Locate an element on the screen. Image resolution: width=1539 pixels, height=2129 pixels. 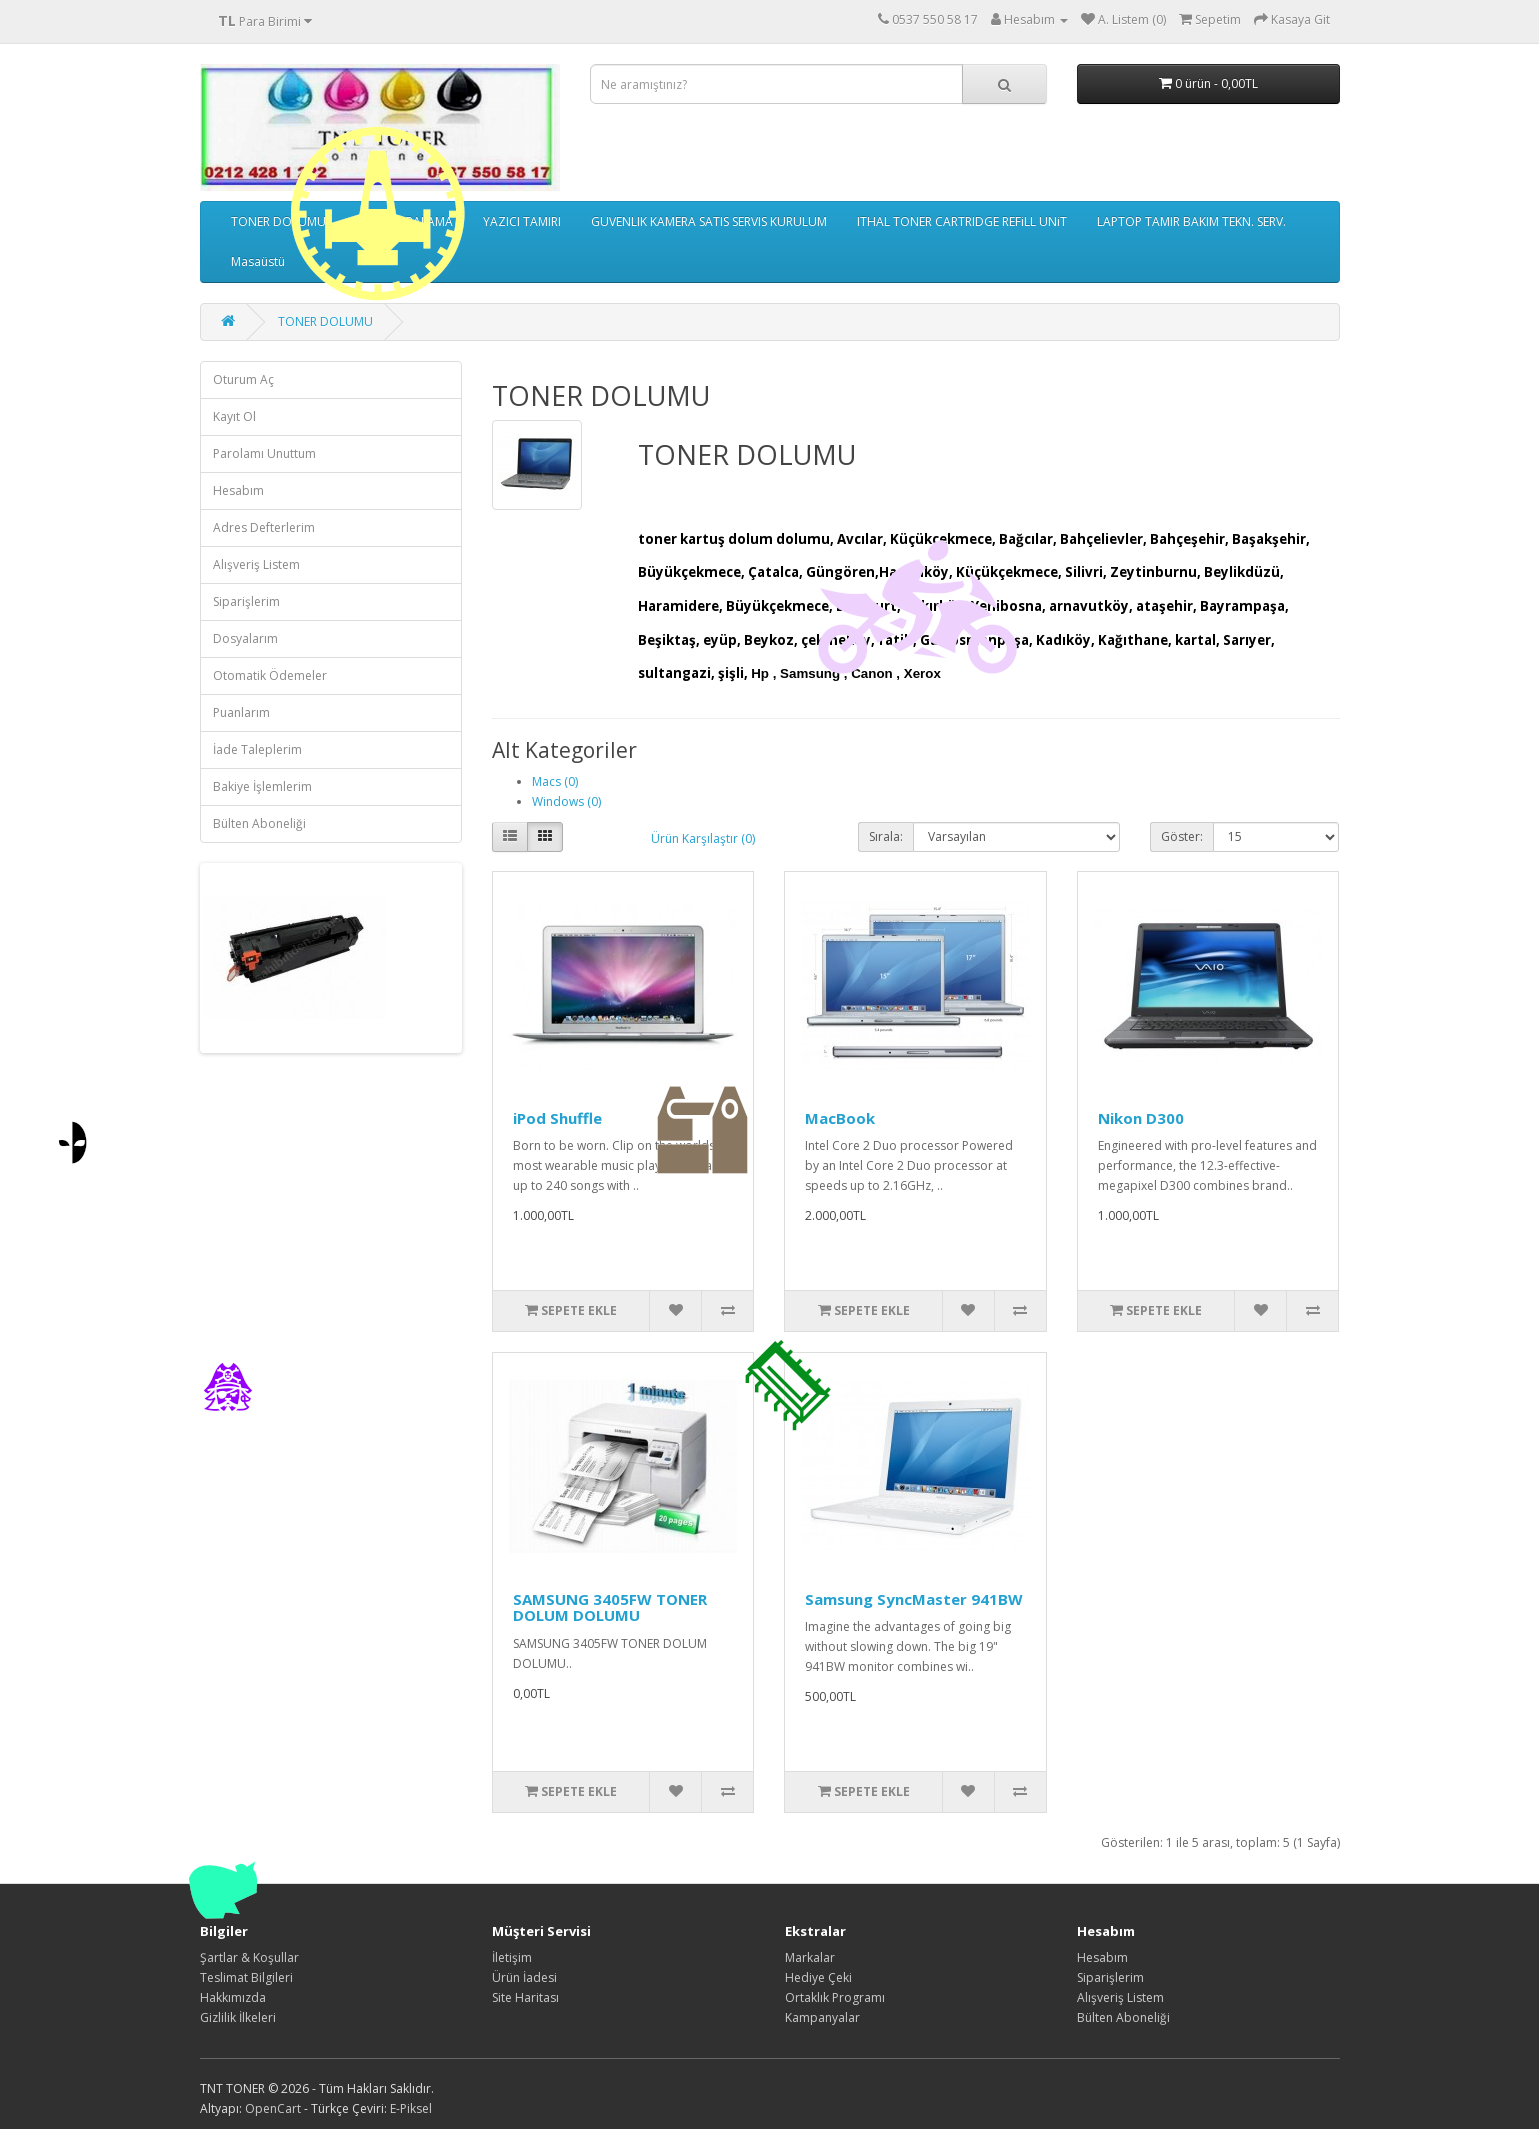
target lock or tracking indicator is located at coordinates (378, 214).